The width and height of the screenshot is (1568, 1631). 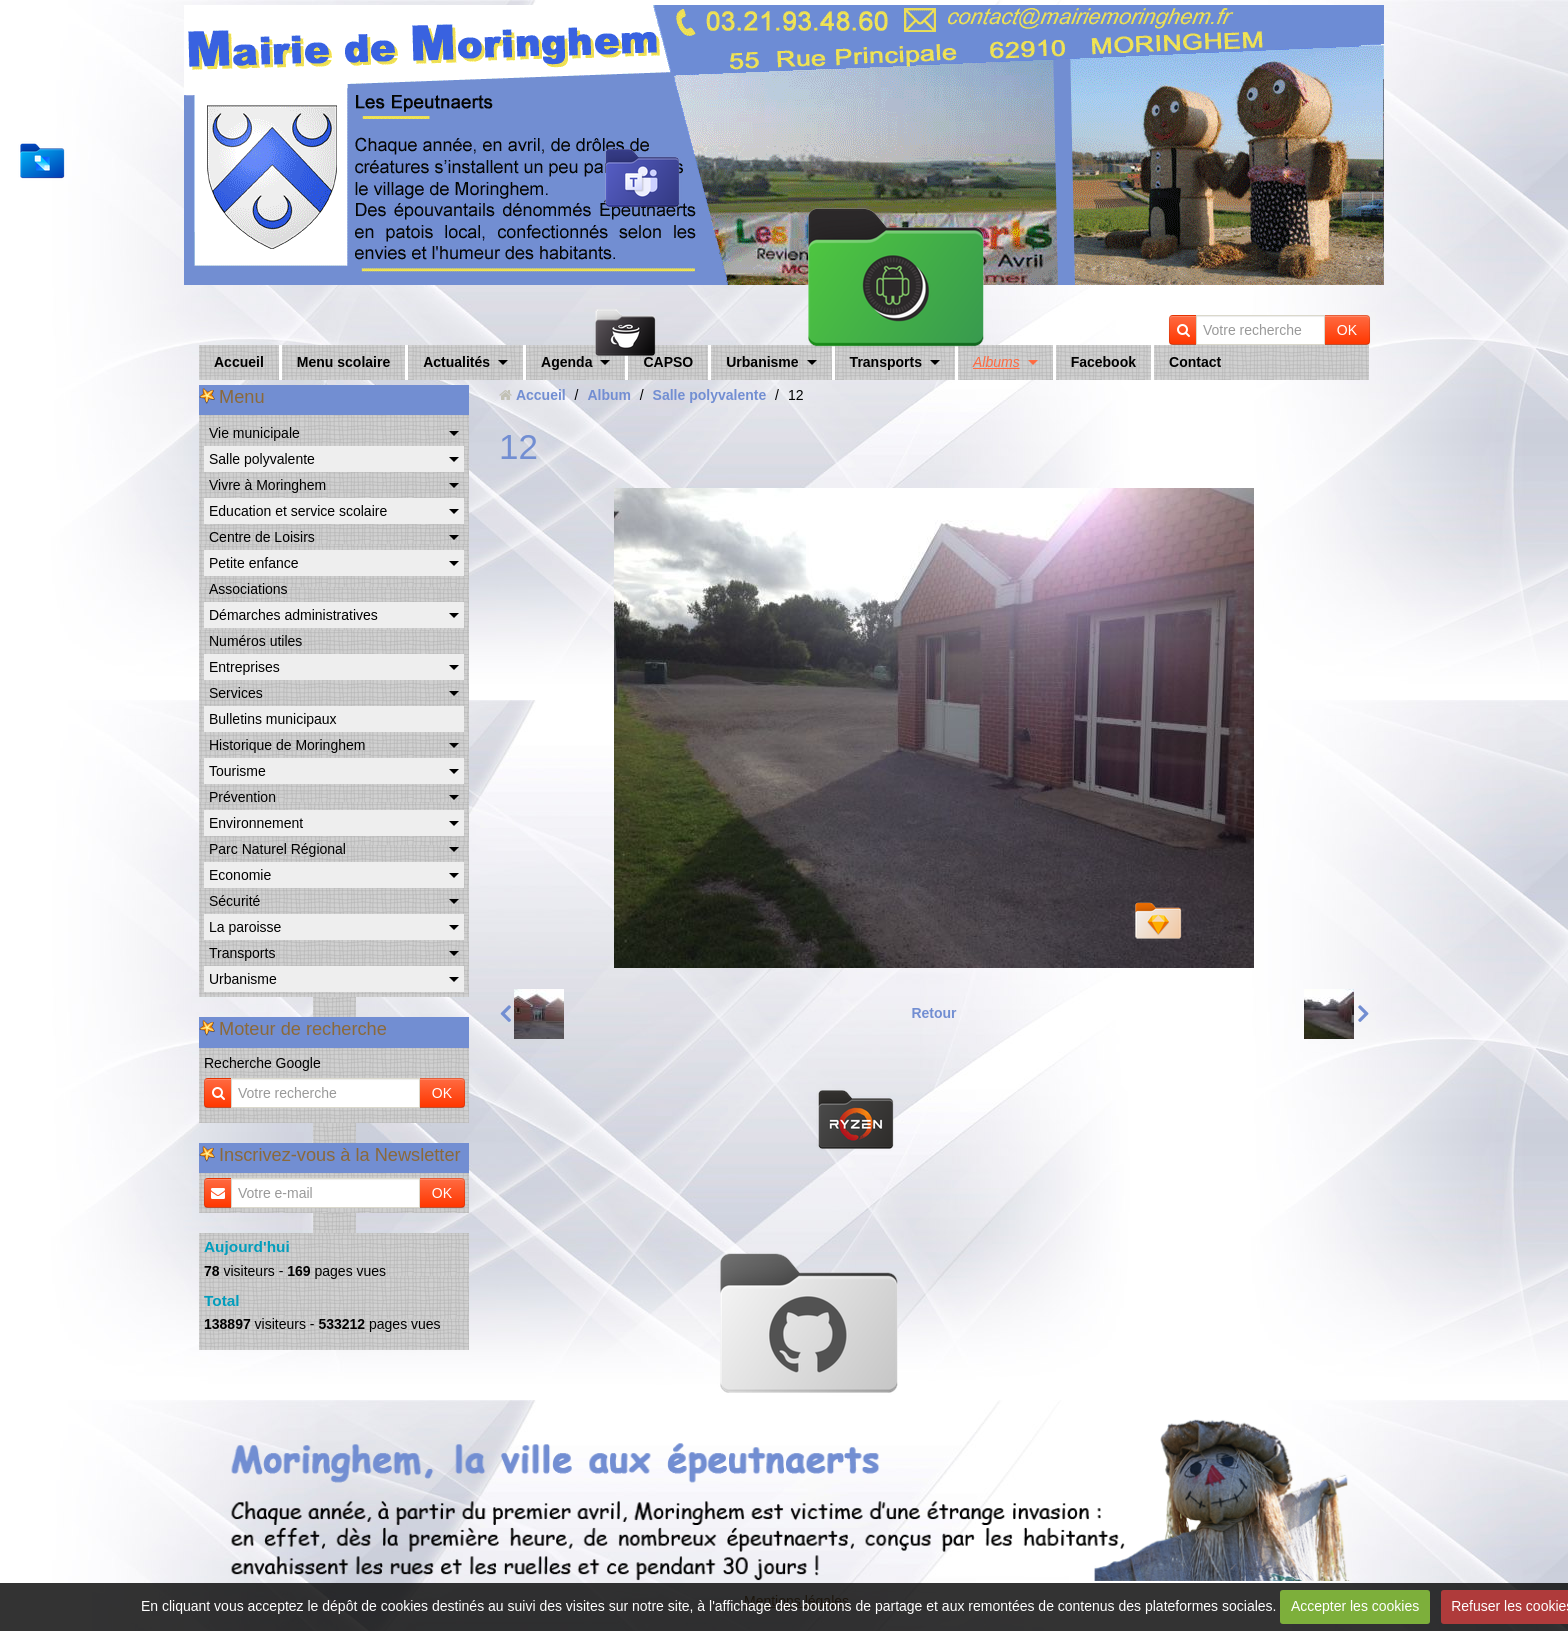 I want to click on open folder containing Sketch design files, so click(x=1158, y=922).